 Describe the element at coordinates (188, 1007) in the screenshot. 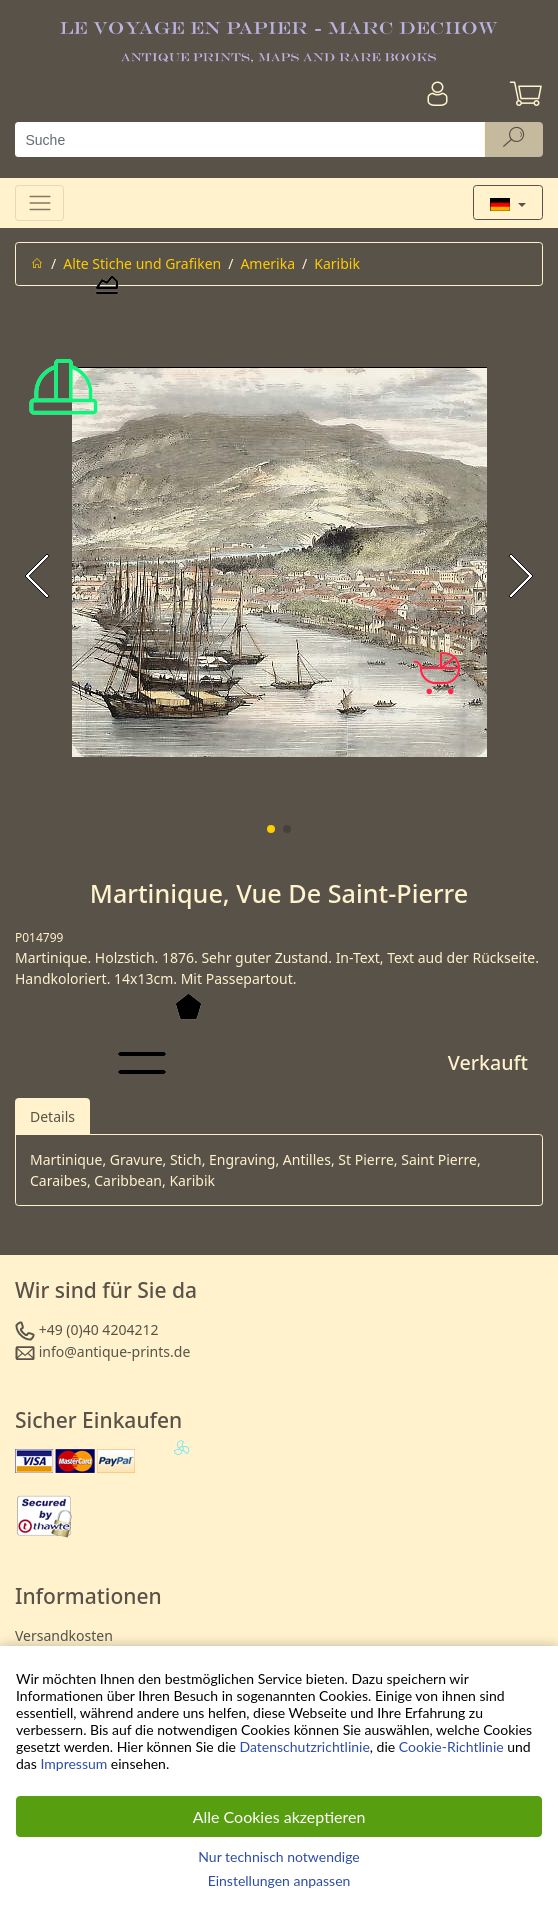

I see `indicates a pentagon shape or geometric element` at that location.